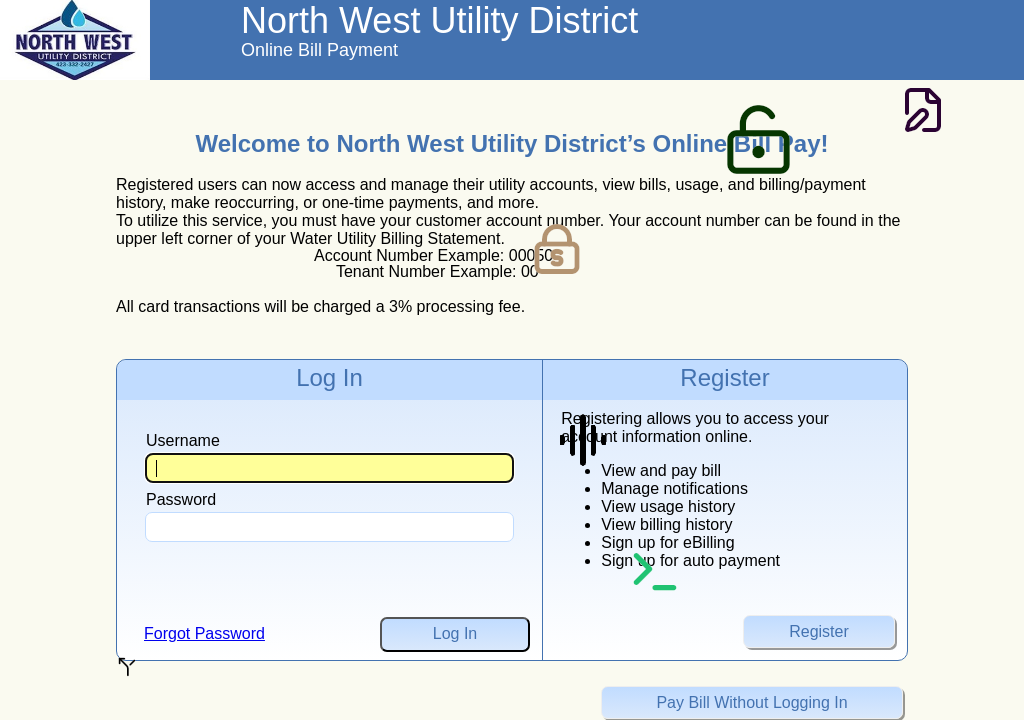 This screenshot has width=1024, height=720. Describe the element at coordinates (583, 440) in the screenshot. I see `access audio equalizer settings` at that location.